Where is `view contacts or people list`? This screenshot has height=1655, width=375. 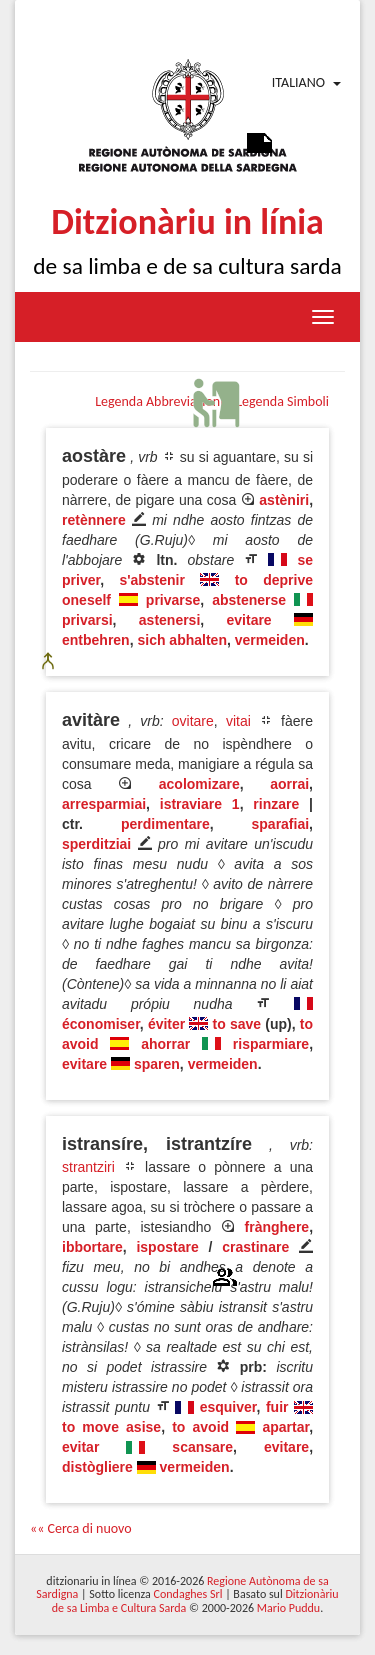 view contacts or people list is located at coordinates (225, 1277).